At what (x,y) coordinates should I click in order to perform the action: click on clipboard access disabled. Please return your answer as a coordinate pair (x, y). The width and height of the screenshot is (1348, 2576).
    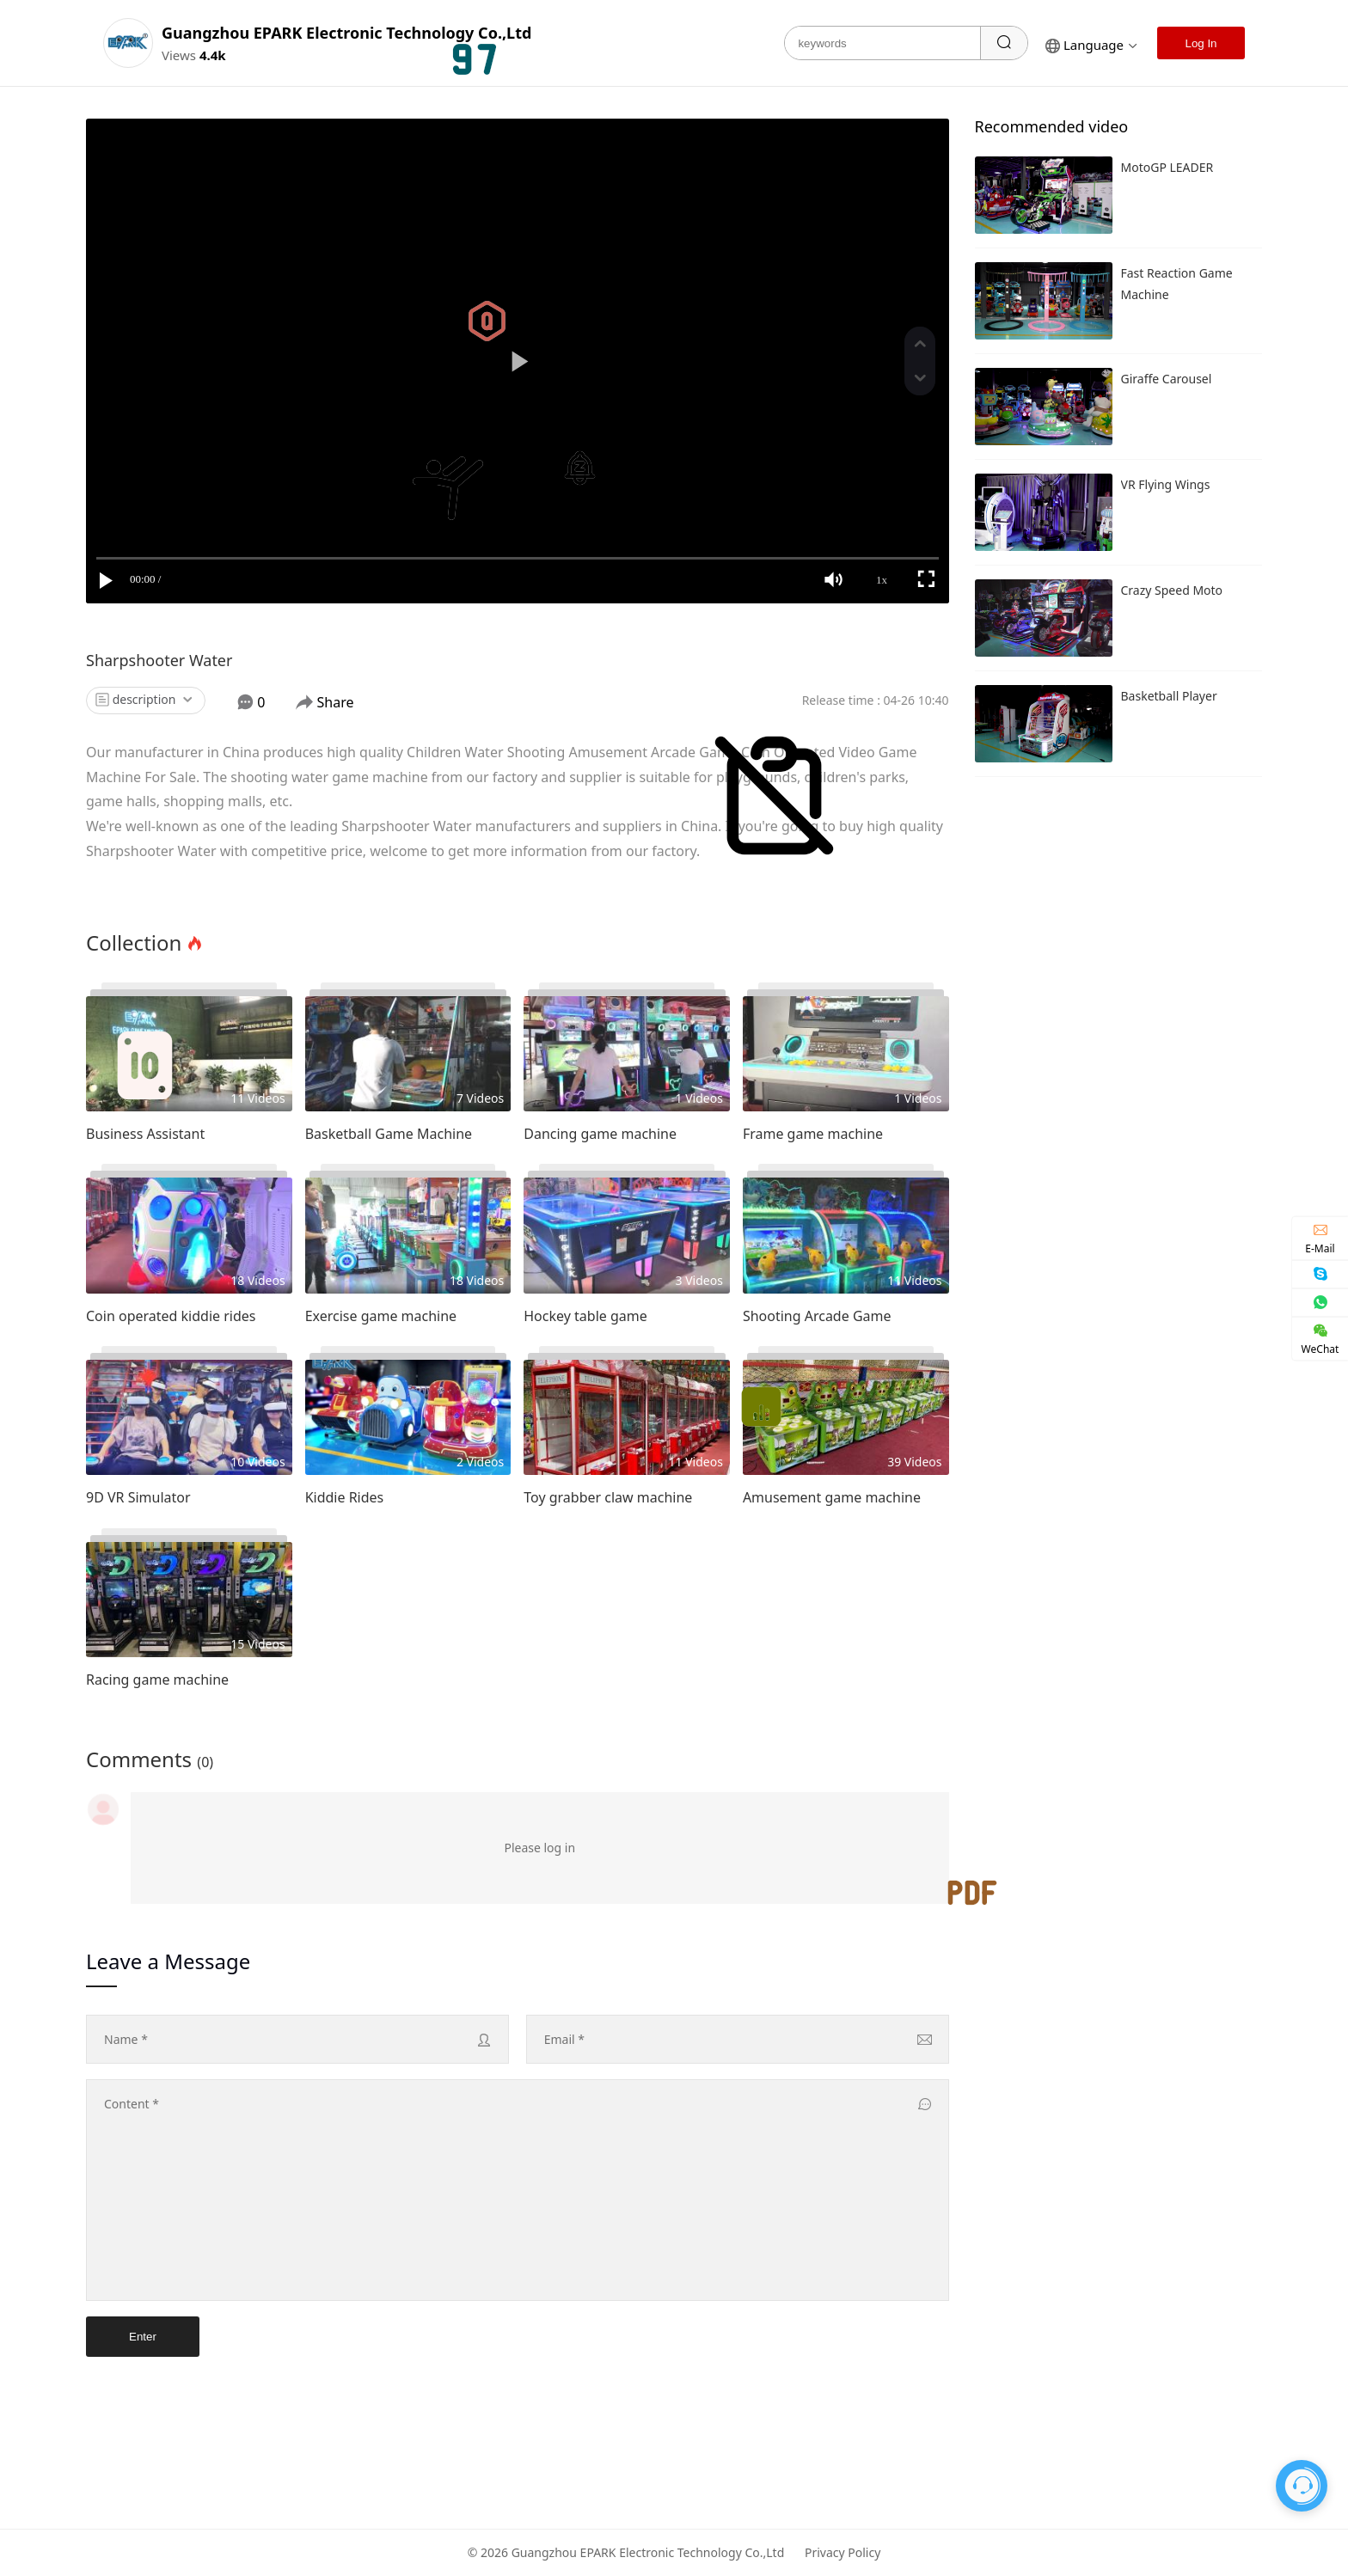
    Looking at the image, I should click on (774, 795).